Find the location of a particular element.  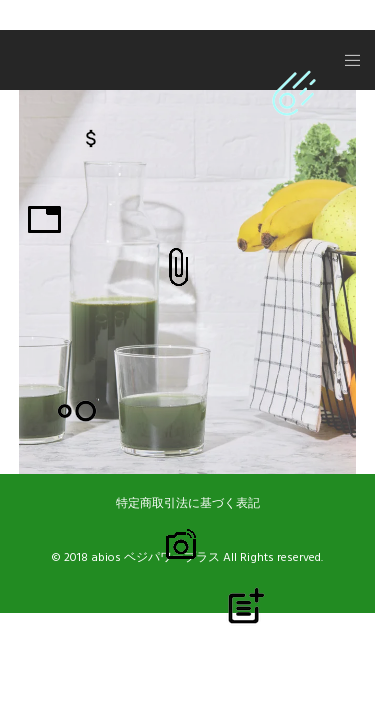

open a new browser tab is located at coordinates (44, 219).